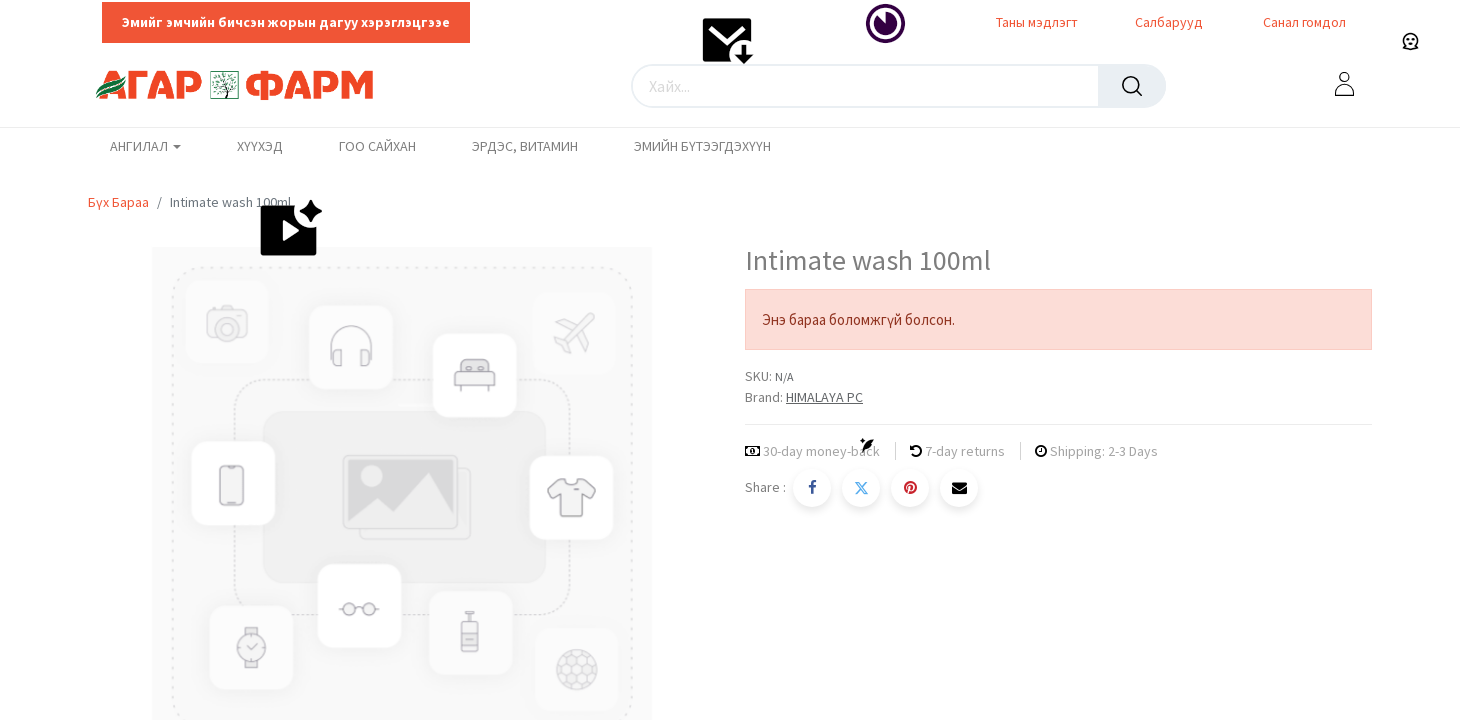  What do you see at coordinates (288, 230) in the screenshot?
I see `access AI-powered video features` at bounding box center [288, 230].